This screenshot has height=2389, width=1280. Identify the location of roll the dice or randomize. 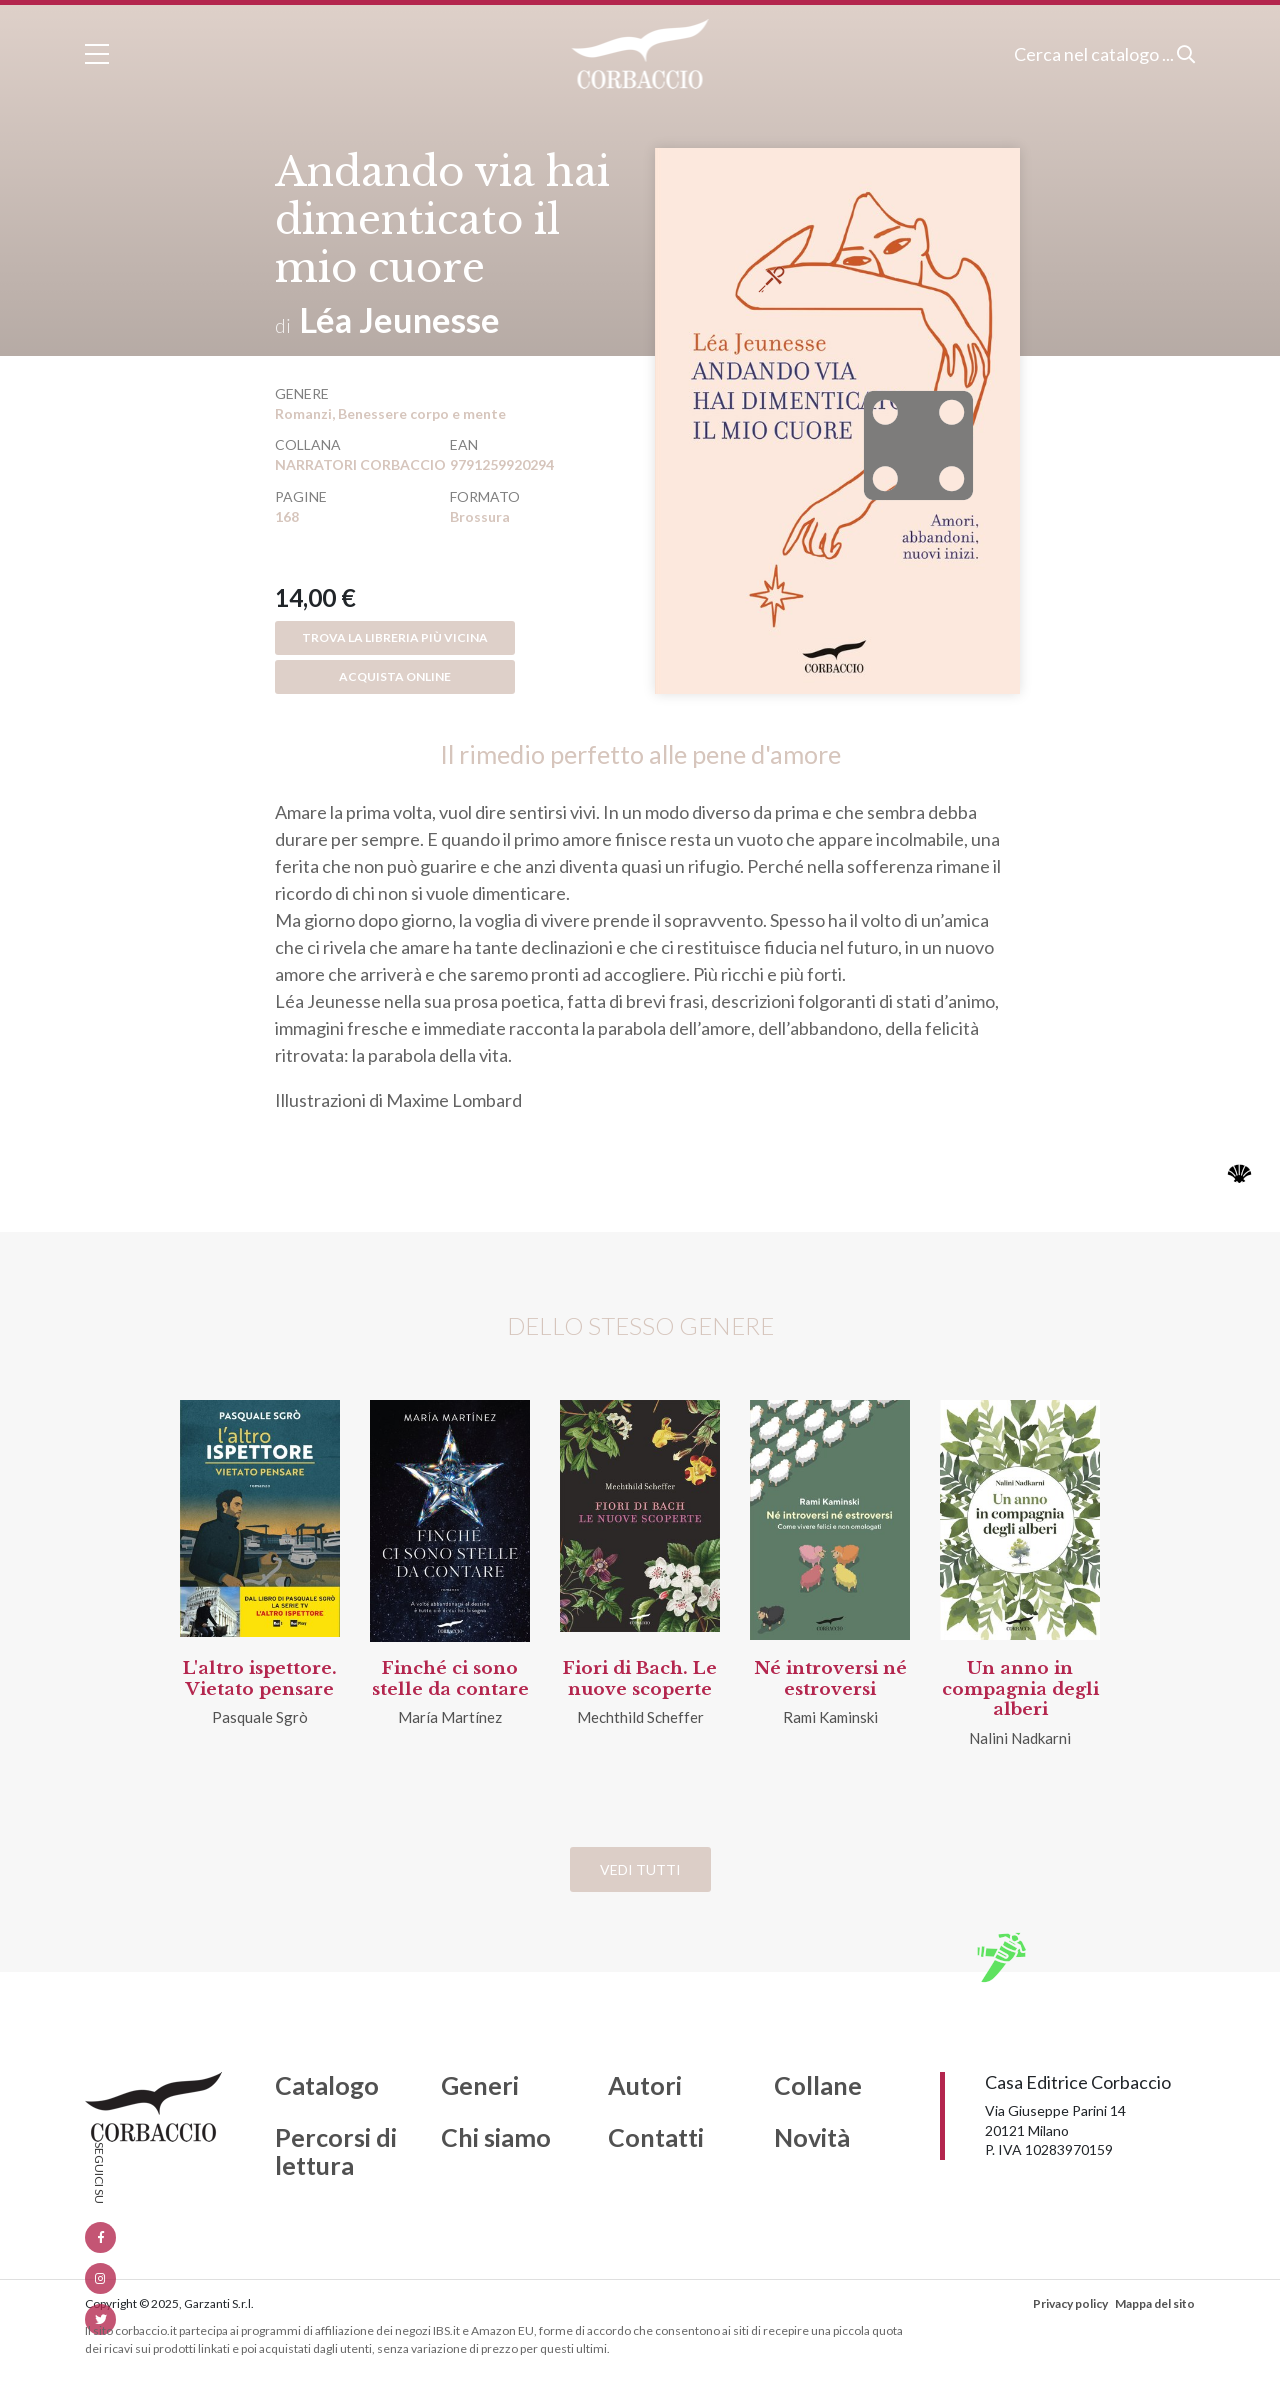
(918, 445).